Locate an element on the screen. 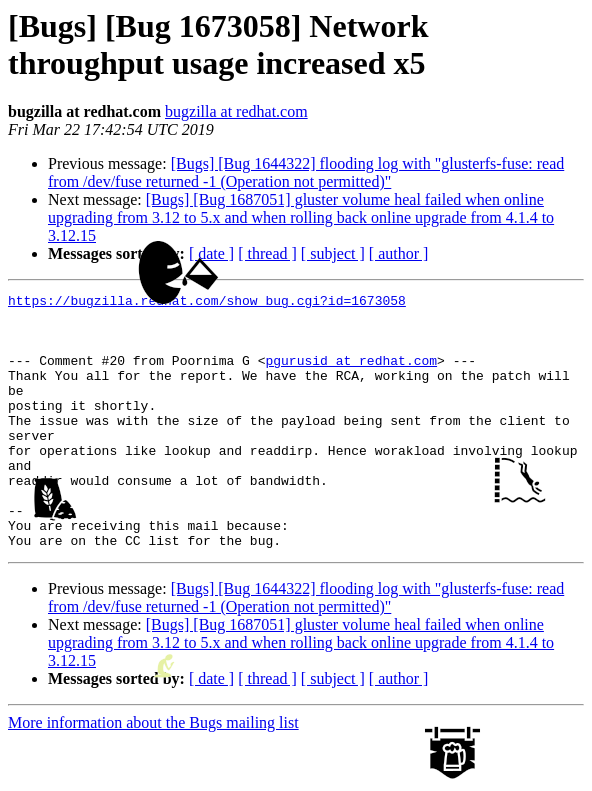 This screenshot has height=791, width=592. indicates grain or wheat ingredient is located at coordinates (55, 499).